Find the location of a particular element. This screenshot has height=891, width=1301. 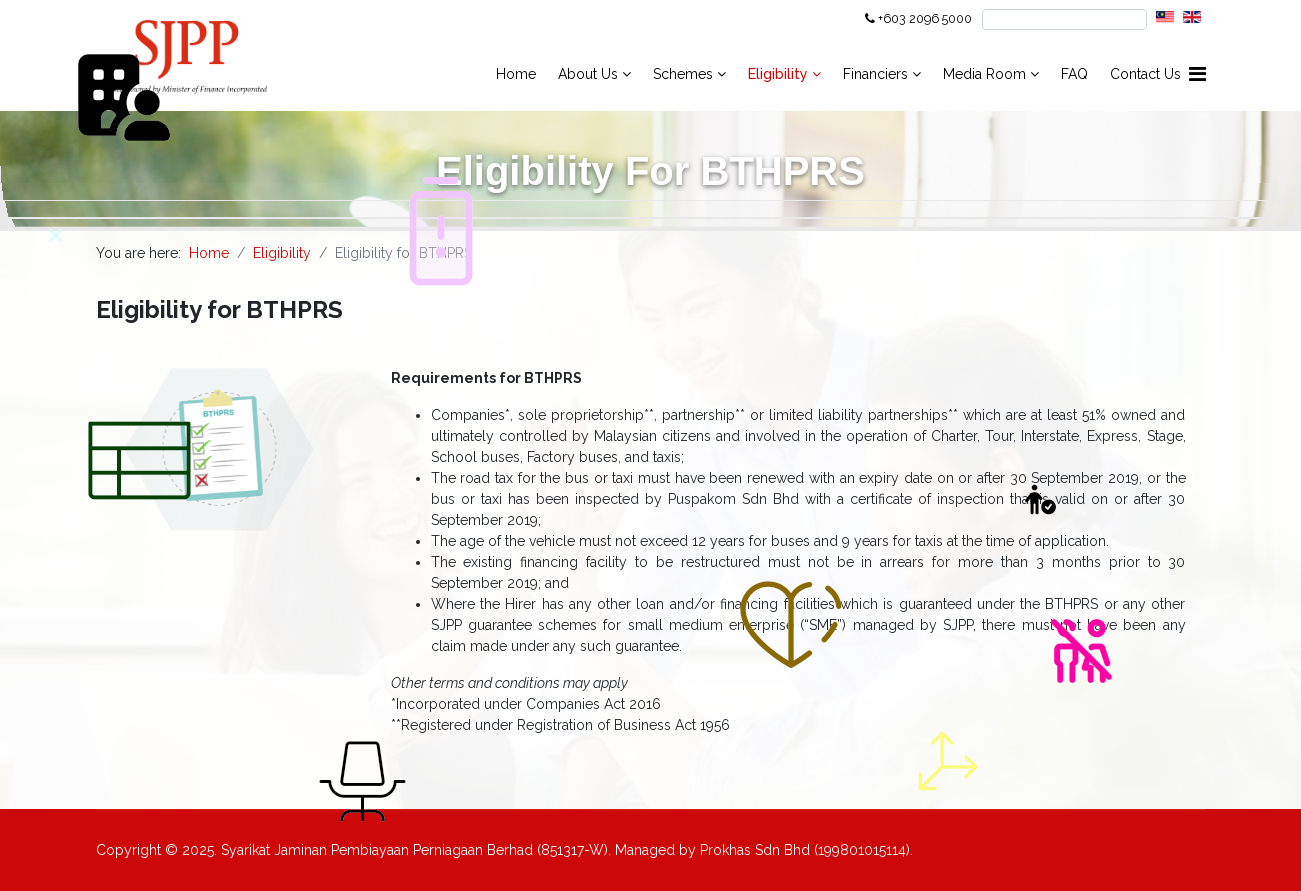

close the current window or dialog is located at coordinates (55, 235).